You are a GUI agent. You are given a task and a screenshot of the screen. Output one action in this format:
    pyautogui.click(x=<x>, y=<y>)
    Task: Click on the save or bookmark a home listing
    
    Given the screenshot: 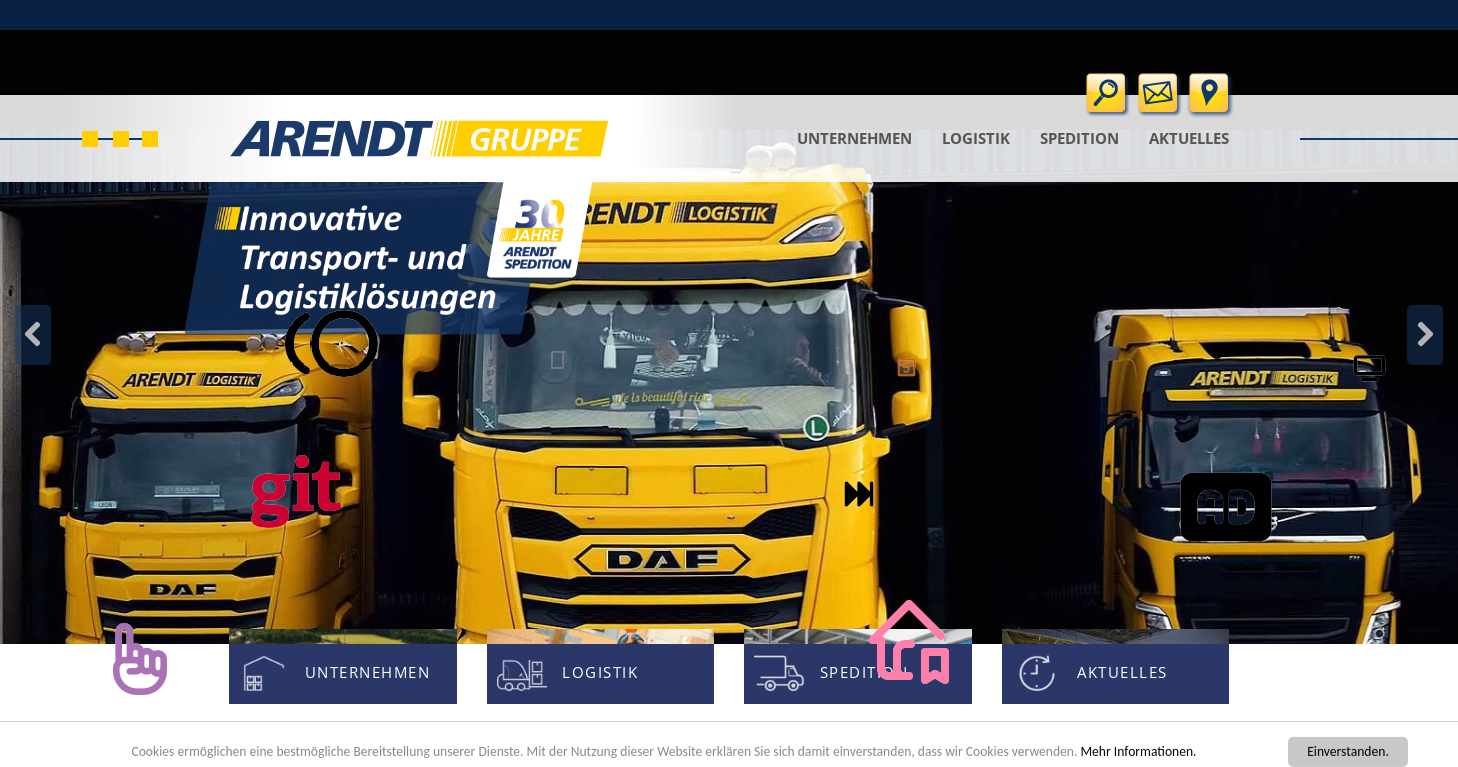 What is the action you would take?
    pyautogui.click(x=909, y=640)
    